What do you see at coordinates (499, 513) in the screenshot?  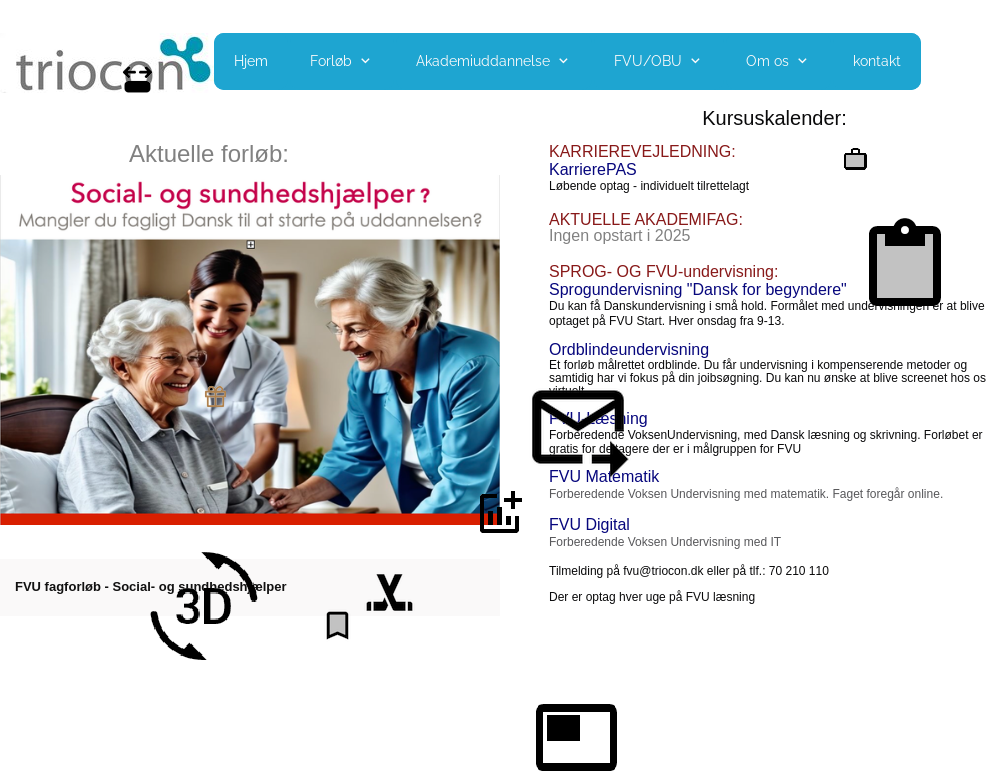 I see `add a new chart or graph` at bounding box center [499, 513].